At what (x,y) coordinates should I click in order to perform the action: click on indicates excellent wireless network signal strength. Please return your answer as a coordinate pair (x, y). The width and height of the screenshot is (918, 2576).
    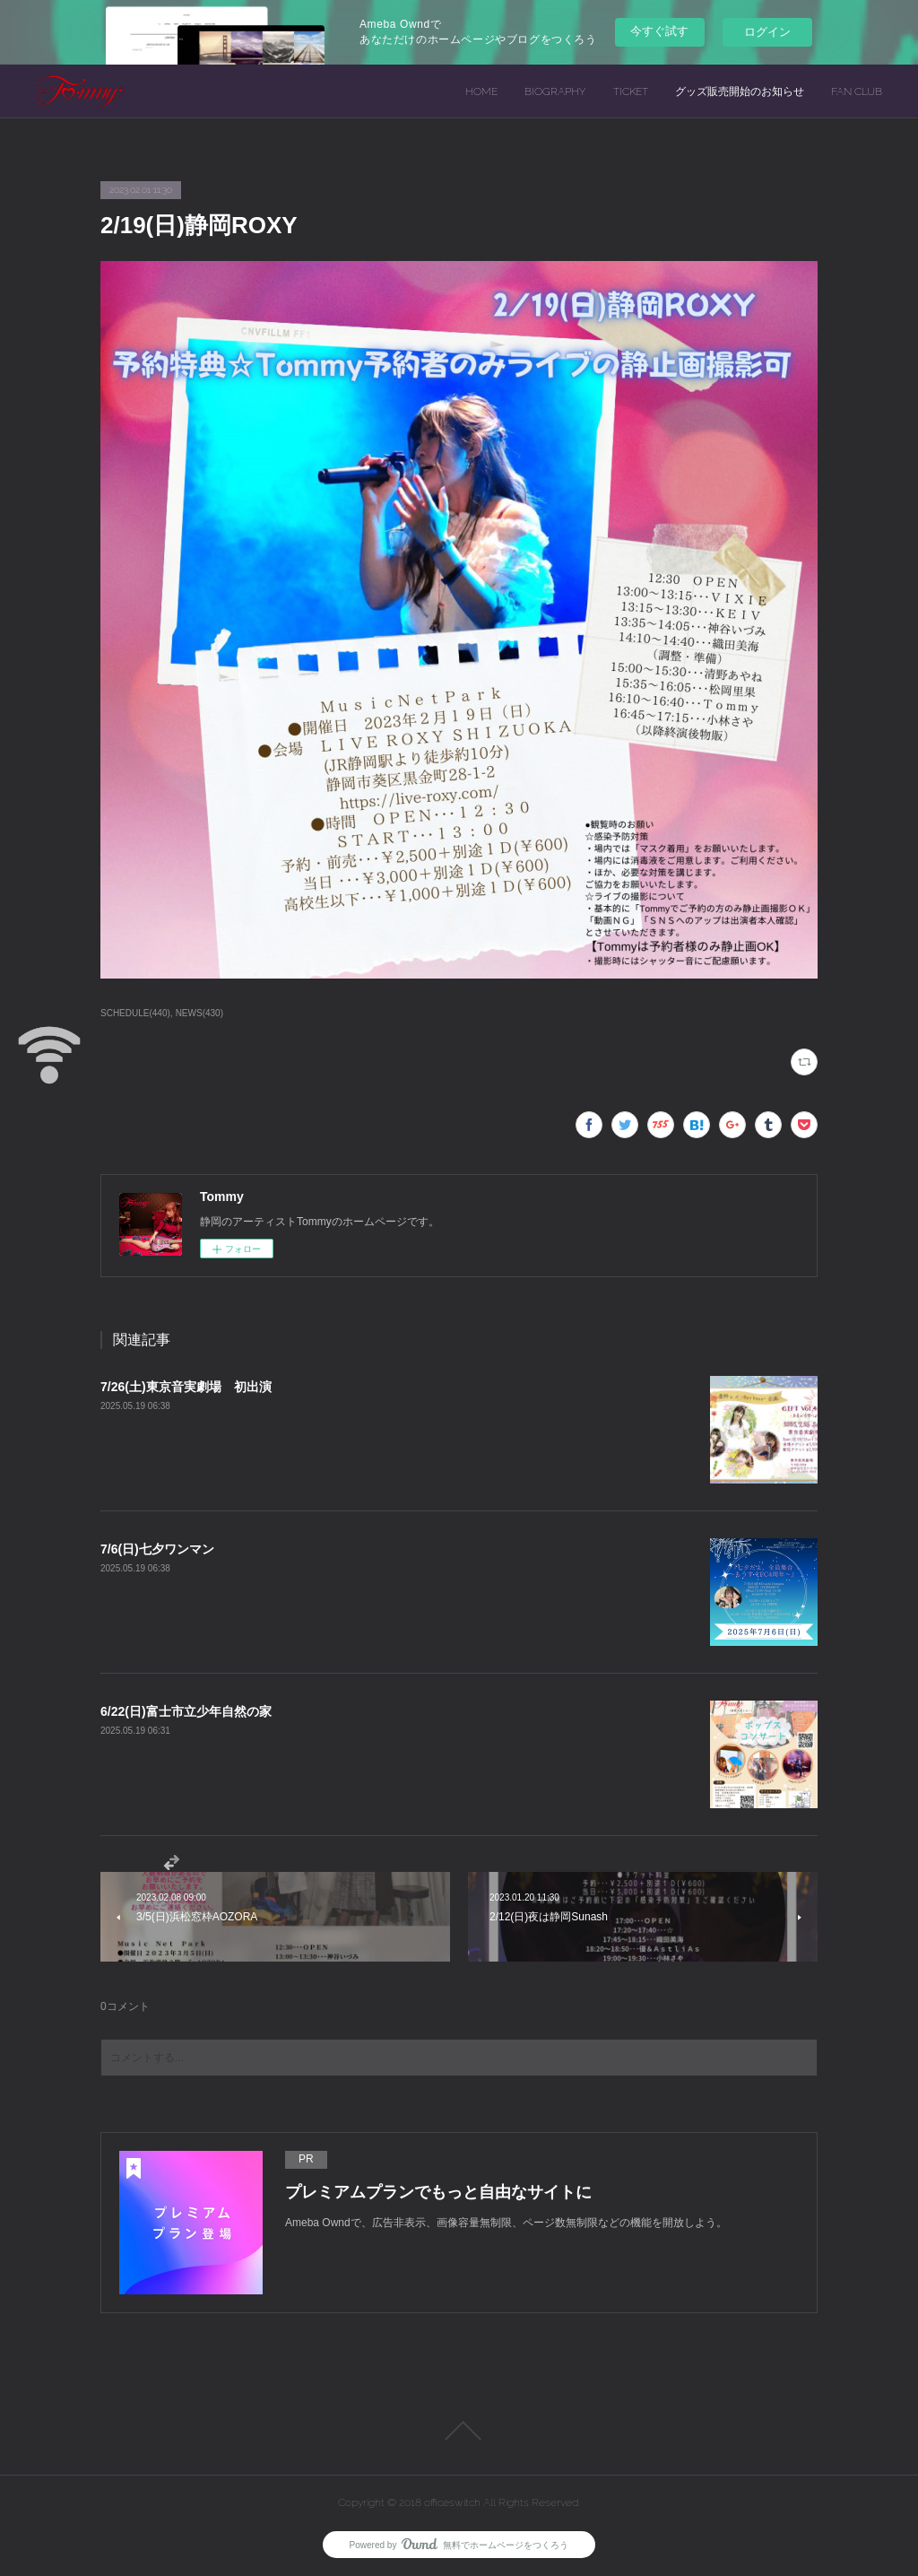
    Looking at the image, I should click on (49, 1053).